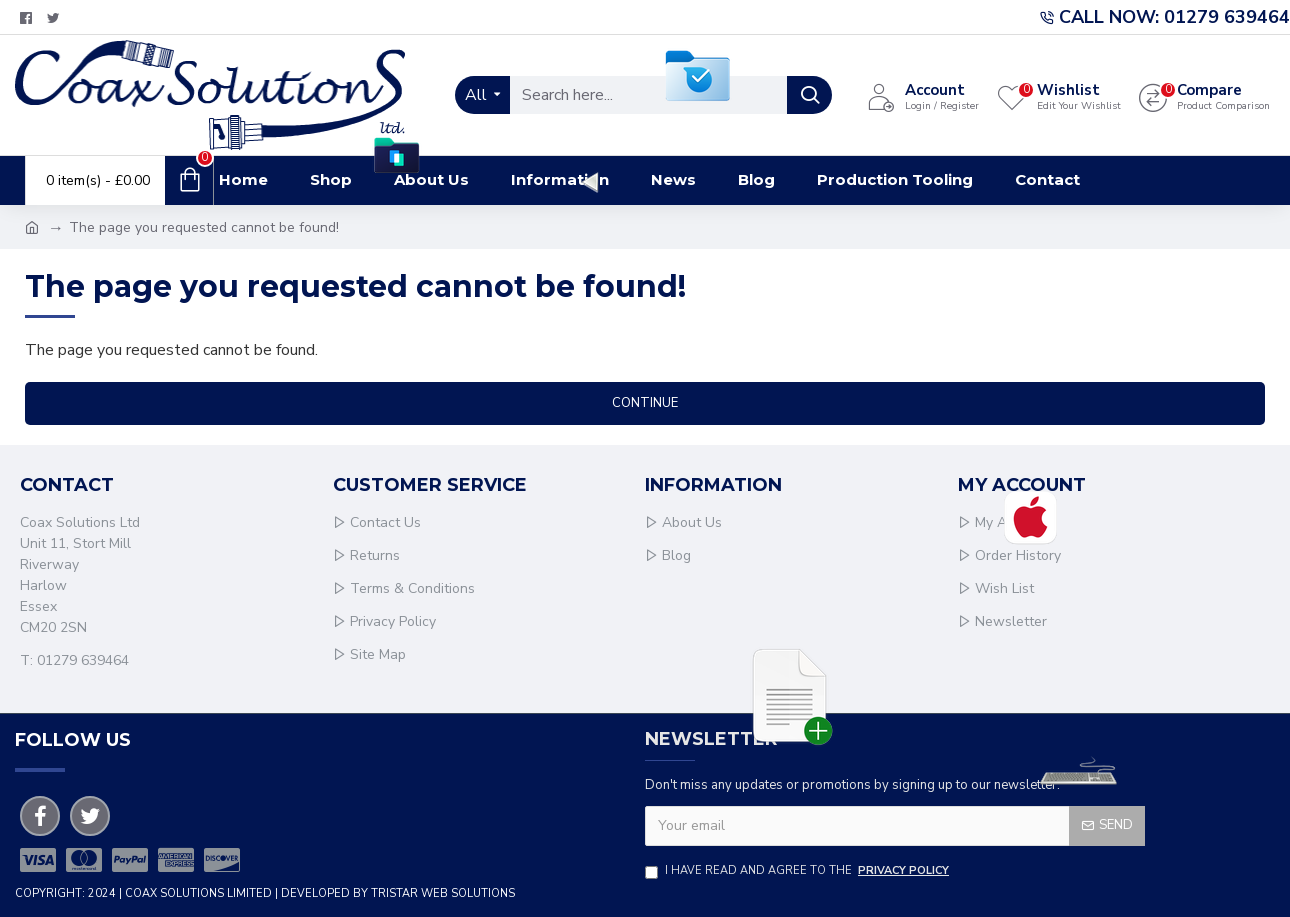 This screenshot has width=1290, height=917. Describe the element at coordinates (590, 182) in the screenshot. I see `start media playback (right-to-left interface)` at that location.